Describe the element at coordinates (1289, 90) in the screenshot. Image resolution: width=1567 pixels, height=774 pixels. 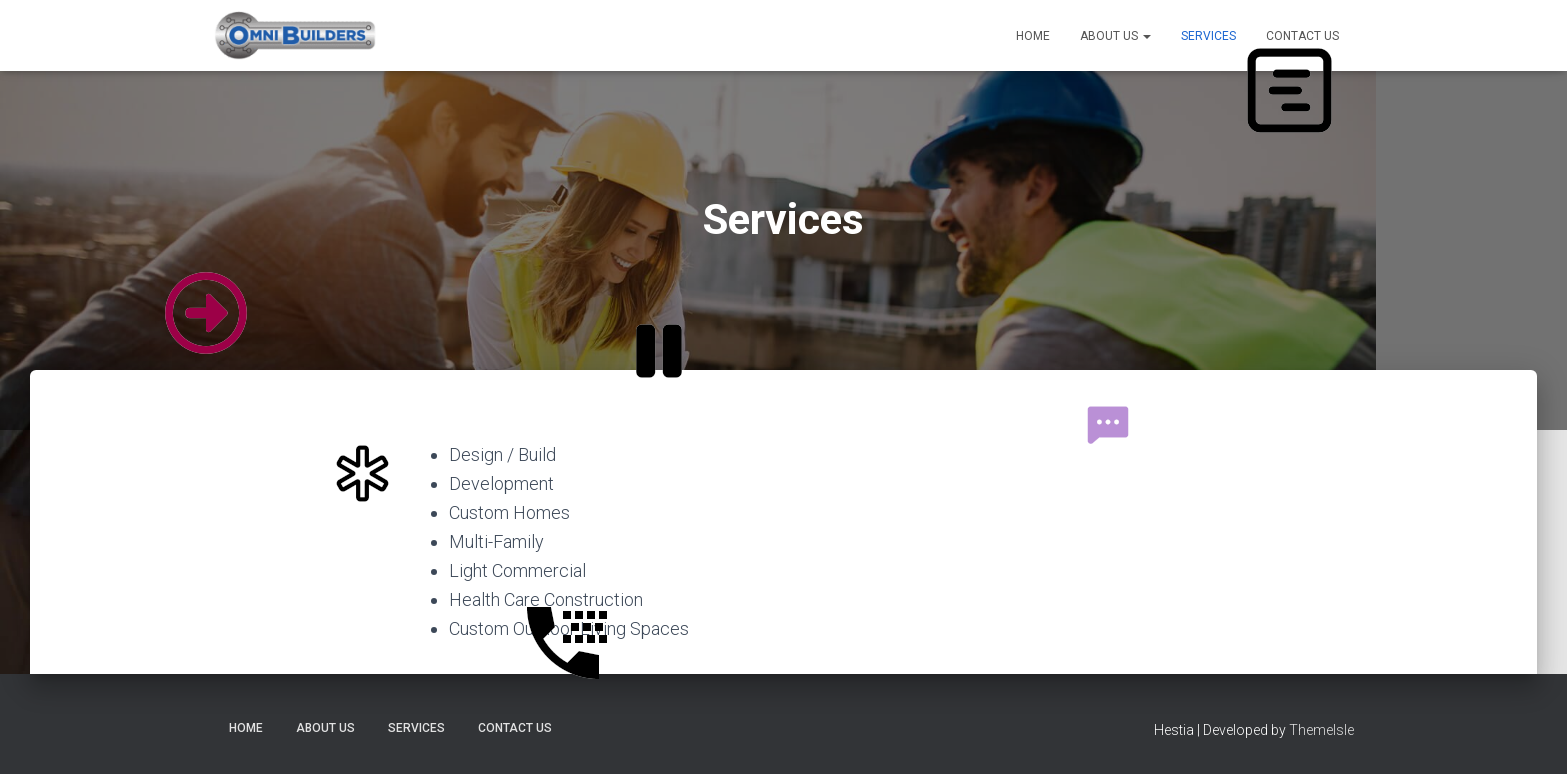
I see `view gantt chart or project timeline` at that location.